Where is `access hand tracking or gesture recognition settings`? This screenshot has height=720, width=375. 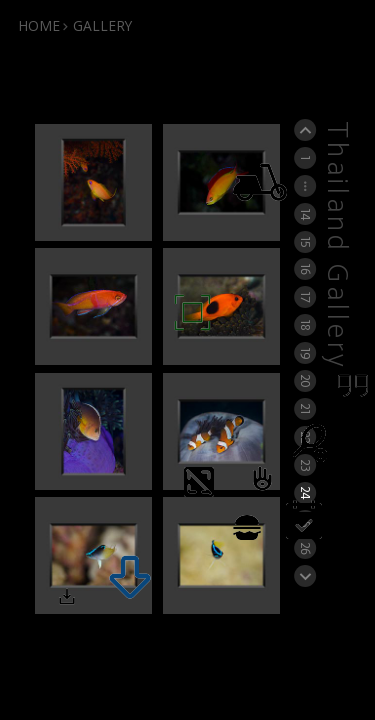 access hand tracking or gesture recognition settings is located at coordinates (262, 478).